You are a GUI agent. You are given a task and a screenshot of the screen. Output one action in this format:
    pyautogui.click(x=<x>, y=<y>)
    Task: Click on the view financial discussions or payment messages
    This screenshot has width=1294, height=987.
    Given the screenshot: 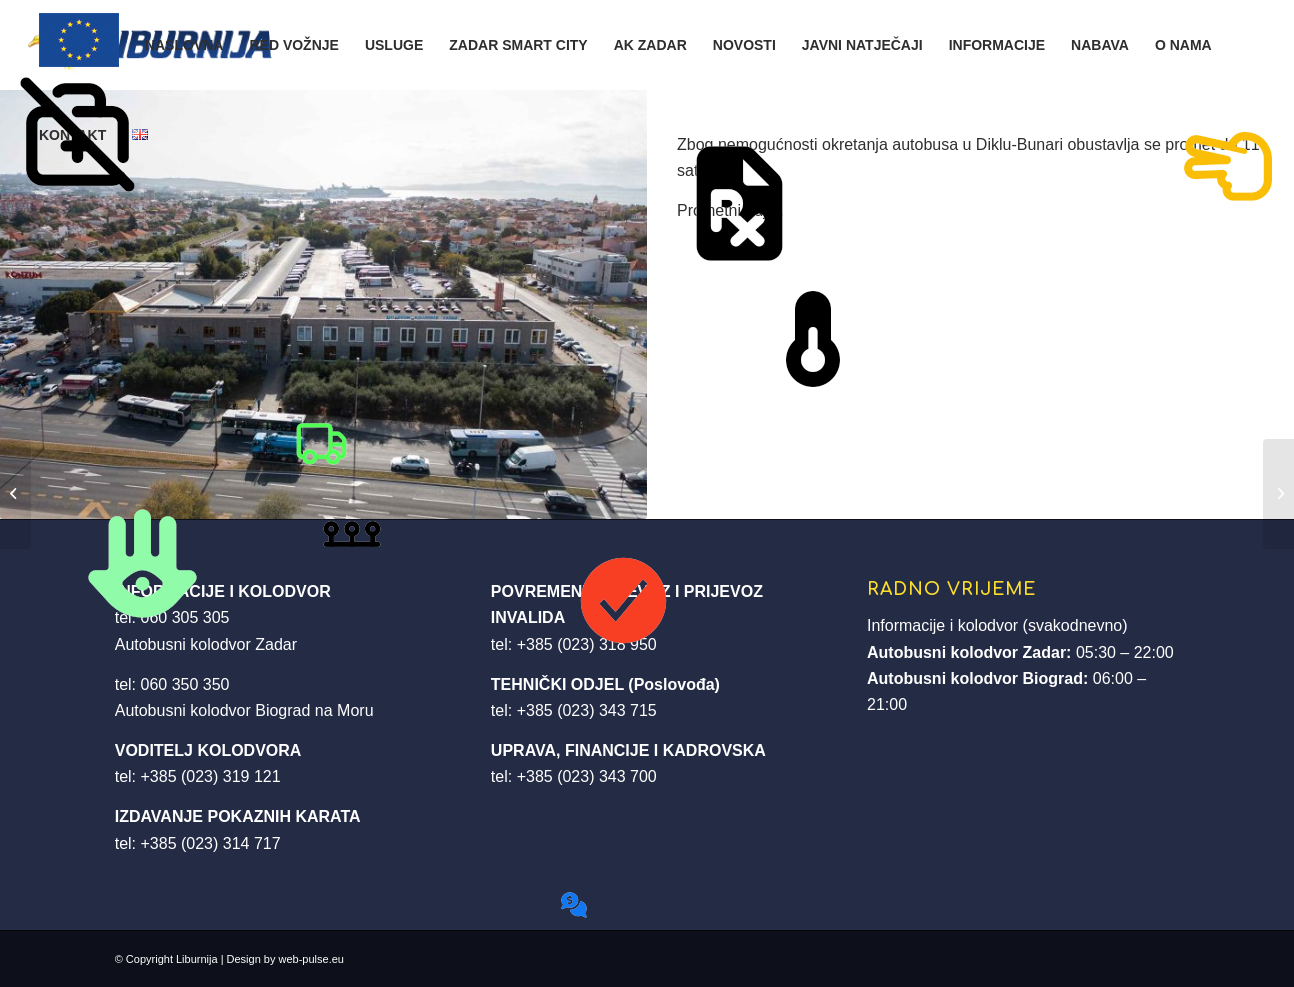 What is the action you would take?
    pyautogui.click(x=574, y=905)
    